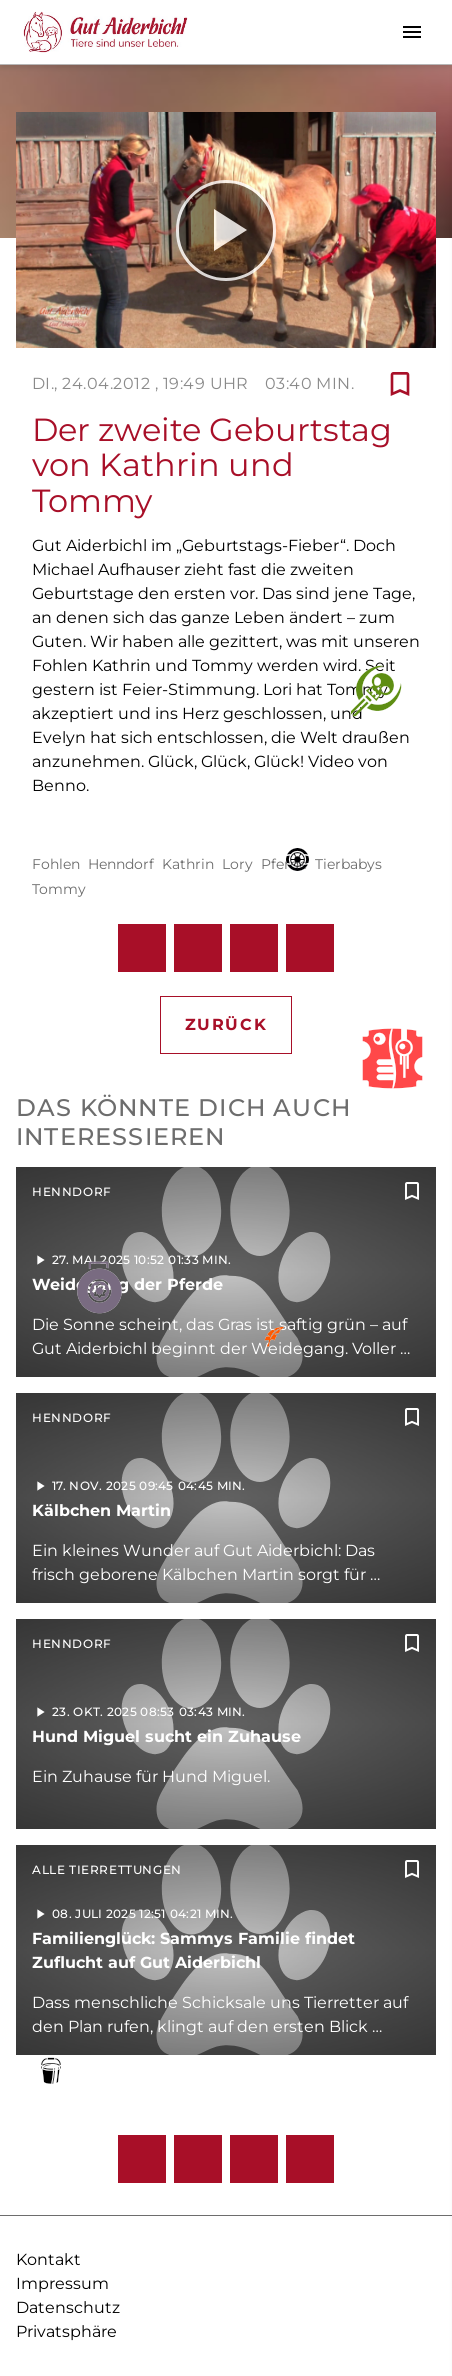 The height and width of the screenshot is (2376, 452). Describe the element at coordinates (297, 859) in the screenshot. I see `navigate or steer game controls` at that location.